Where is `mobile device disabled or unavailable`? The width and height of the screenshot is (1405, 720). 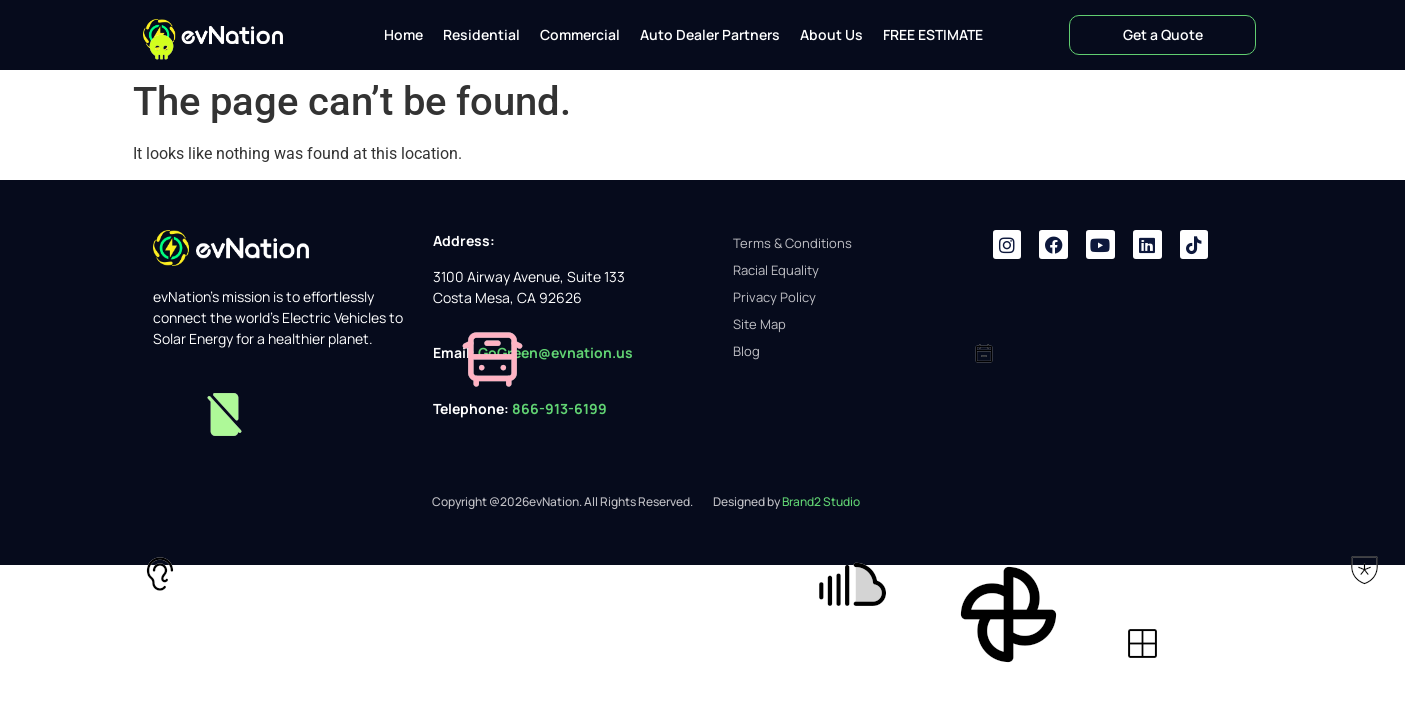 mobile device disabled or unavailable is located at coordinates (224, 414).